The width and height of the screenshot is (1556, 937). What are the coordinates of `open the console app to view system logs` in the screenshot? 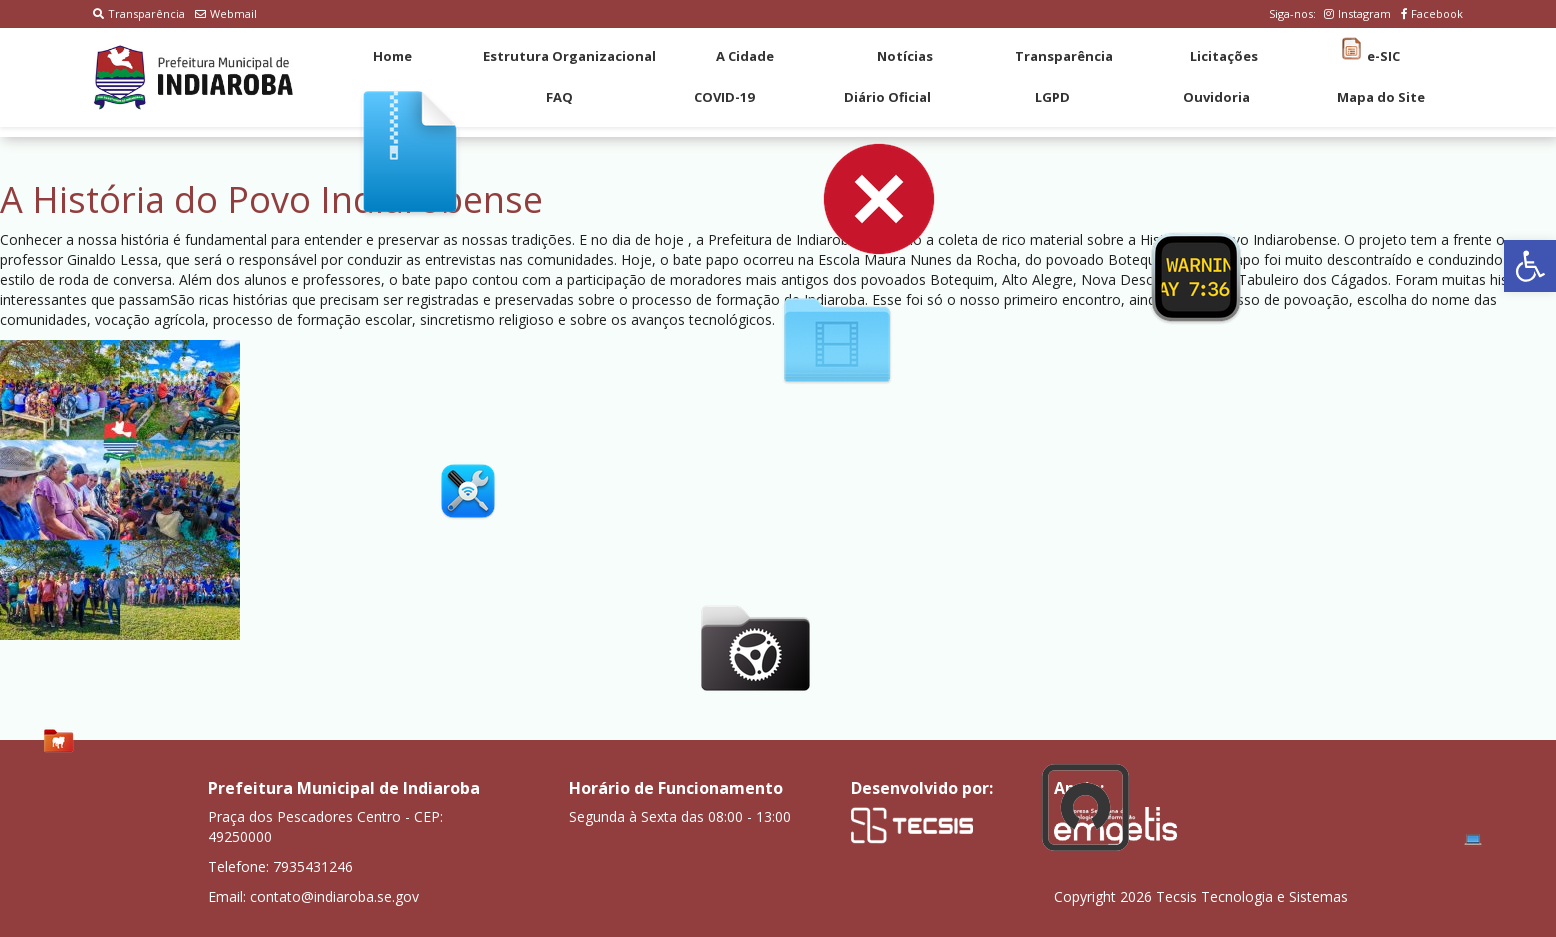 It's located at (1196, 277).